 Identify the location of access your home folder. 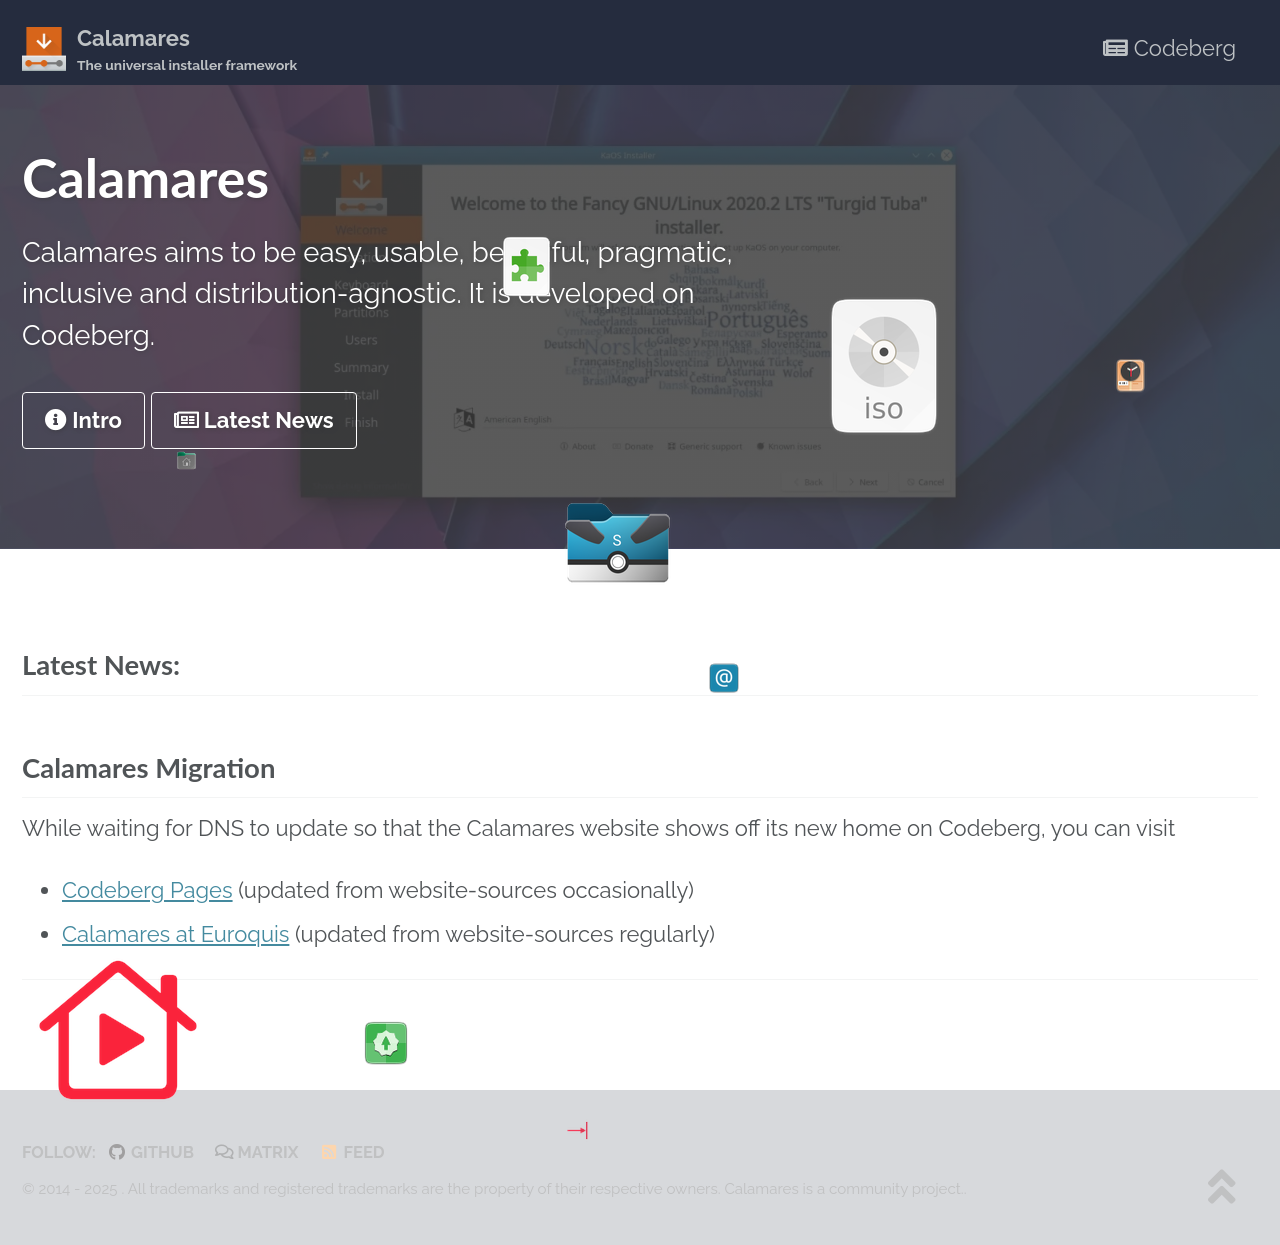
(186, 460).